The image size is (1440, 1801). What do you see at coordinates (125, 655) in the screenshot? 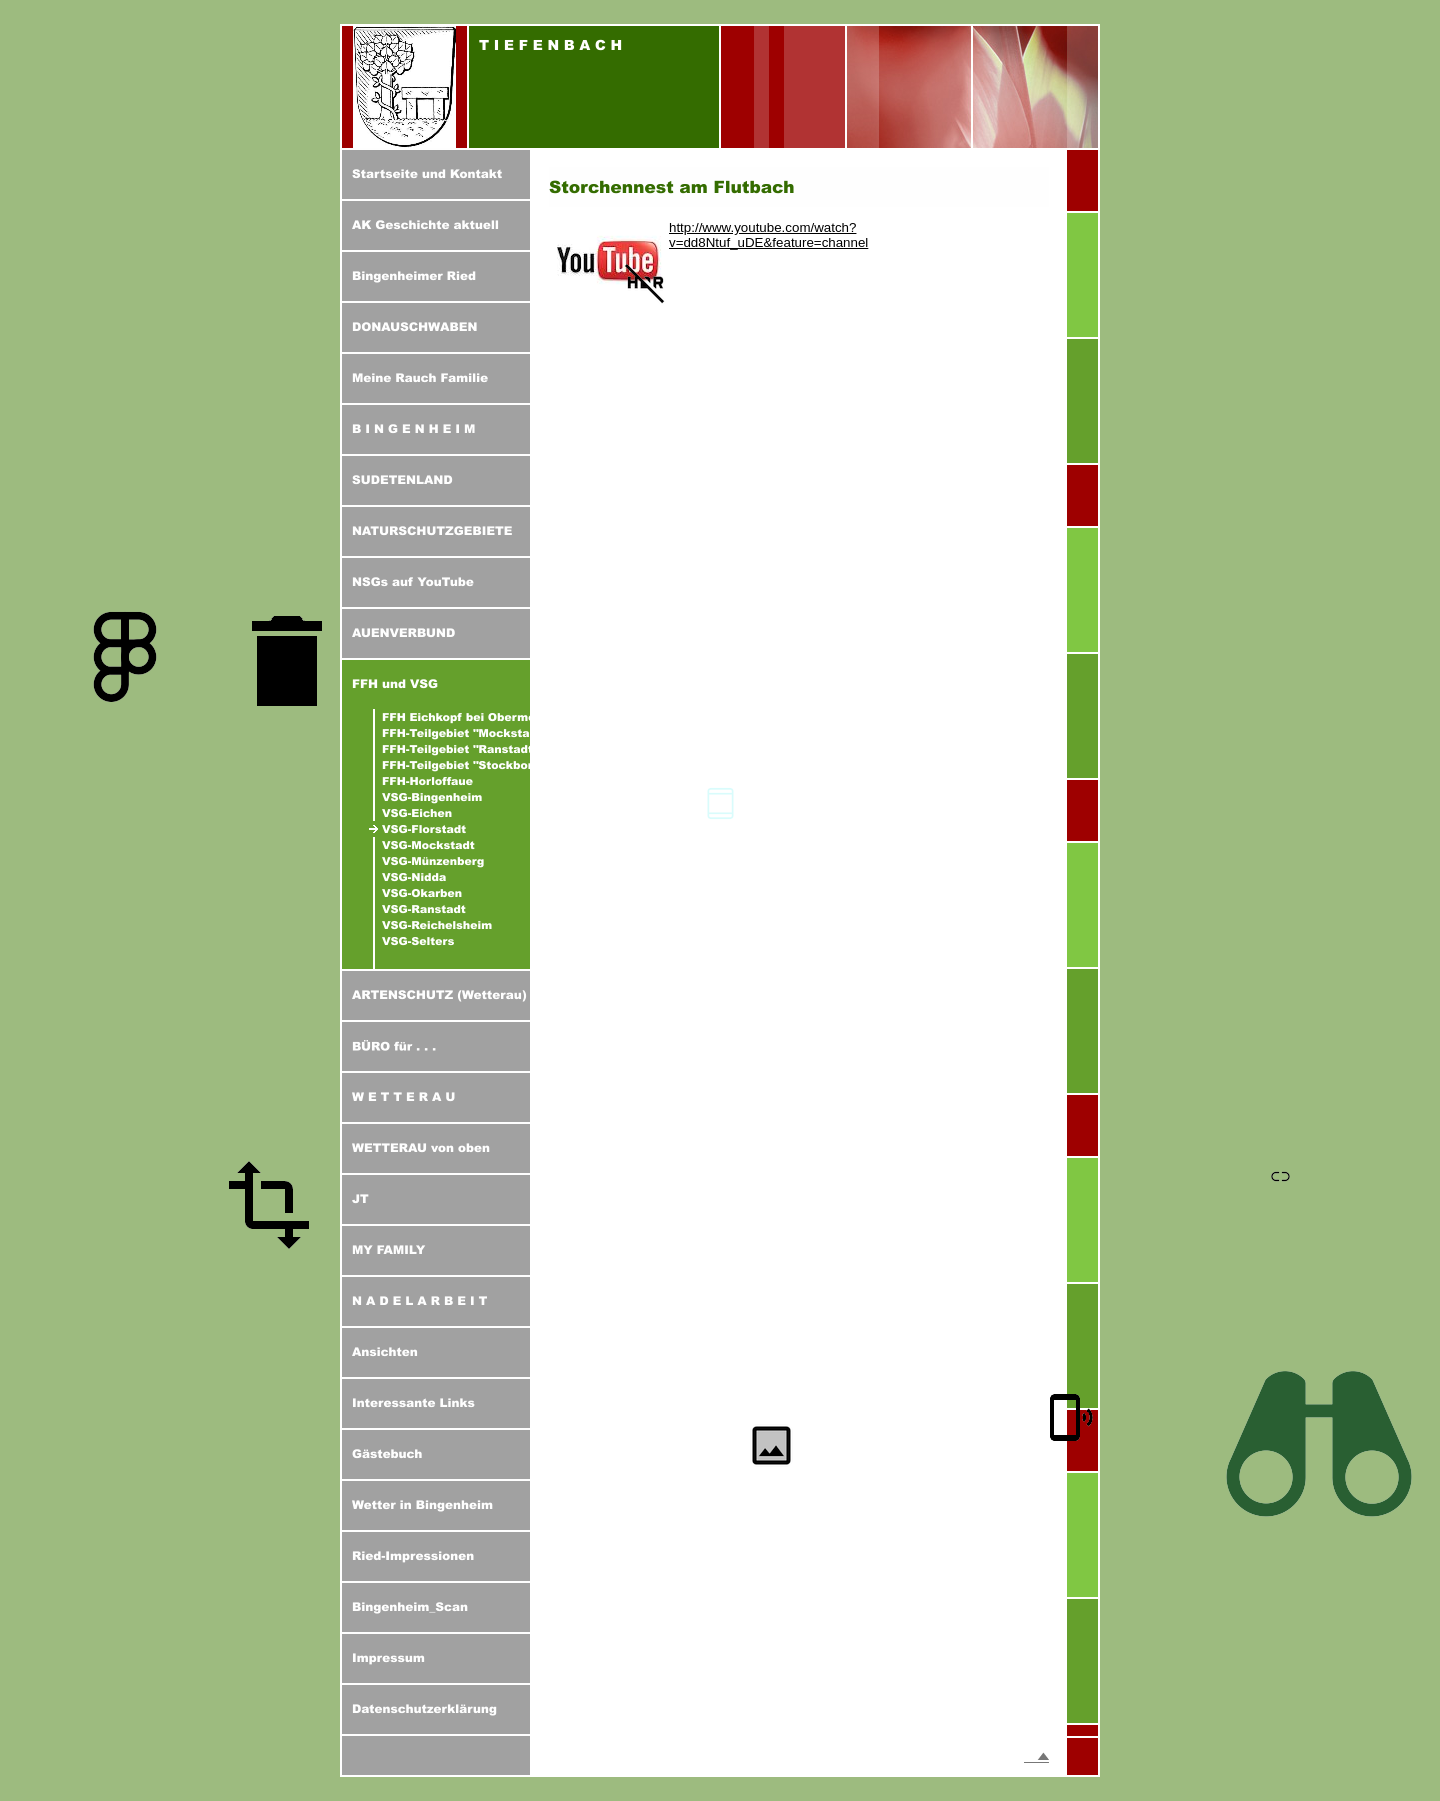
I see `open Figma design tool` at bounding box center [125, 655].